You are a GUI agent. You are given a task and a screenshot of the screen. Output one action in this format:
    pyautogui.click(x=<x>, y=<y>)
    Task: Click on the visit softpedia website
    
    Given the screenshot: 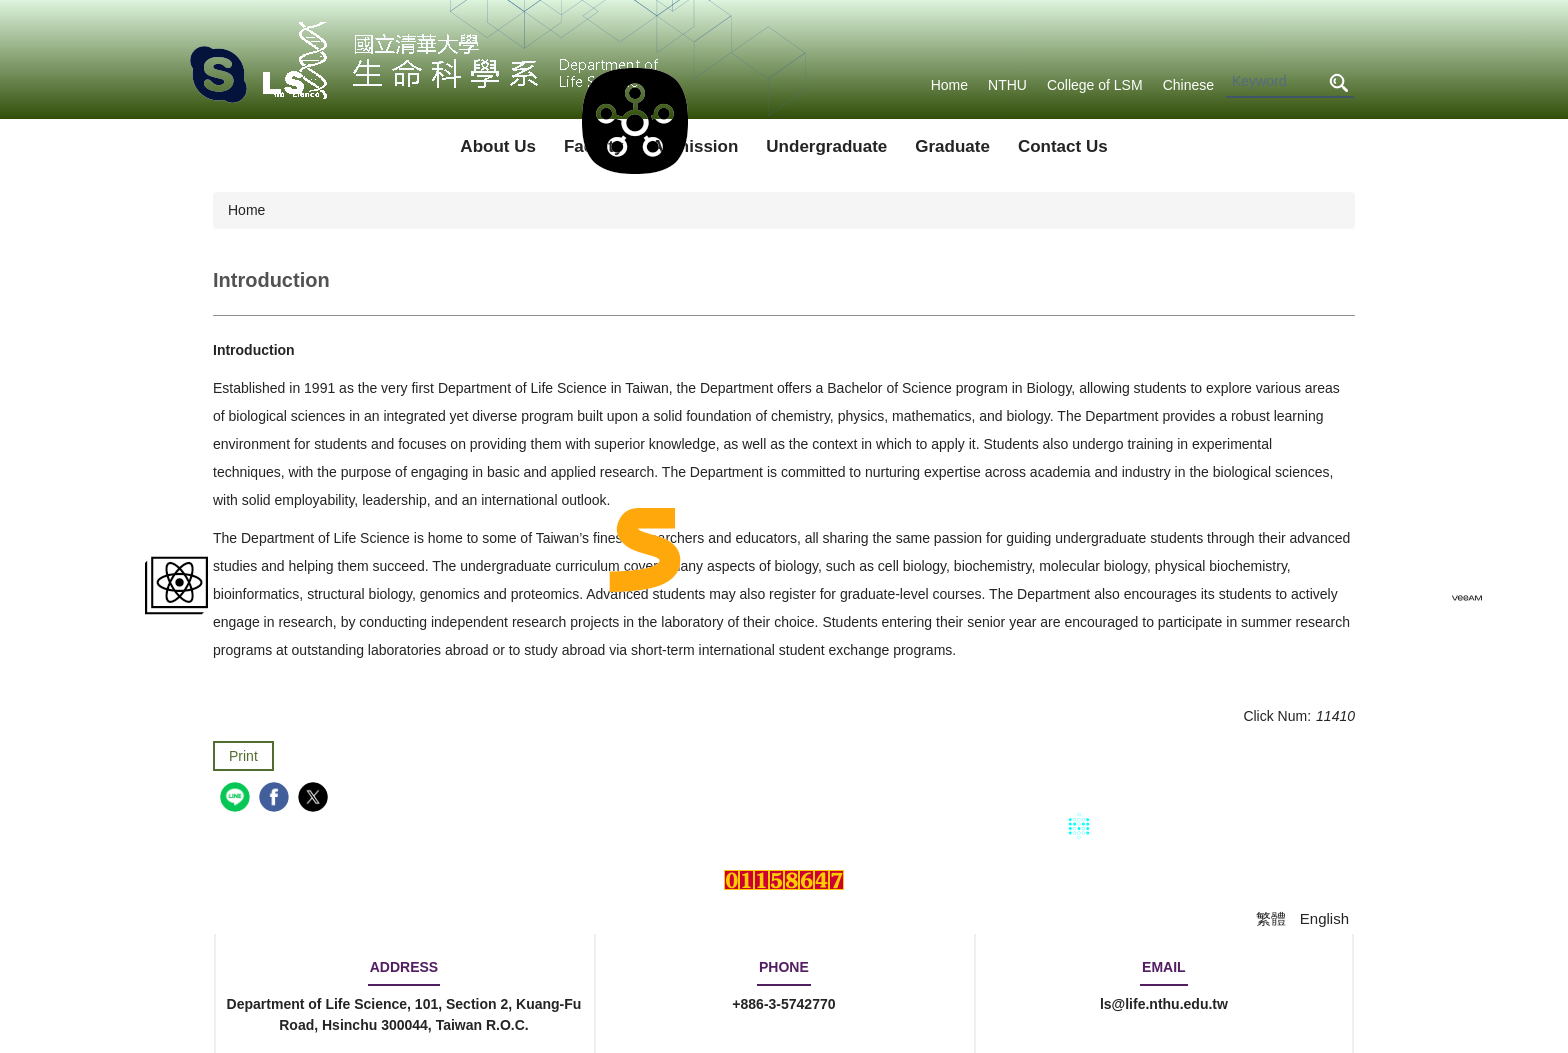 What is the action you would take?
    pyautogui.click(x=645, y=550)
    